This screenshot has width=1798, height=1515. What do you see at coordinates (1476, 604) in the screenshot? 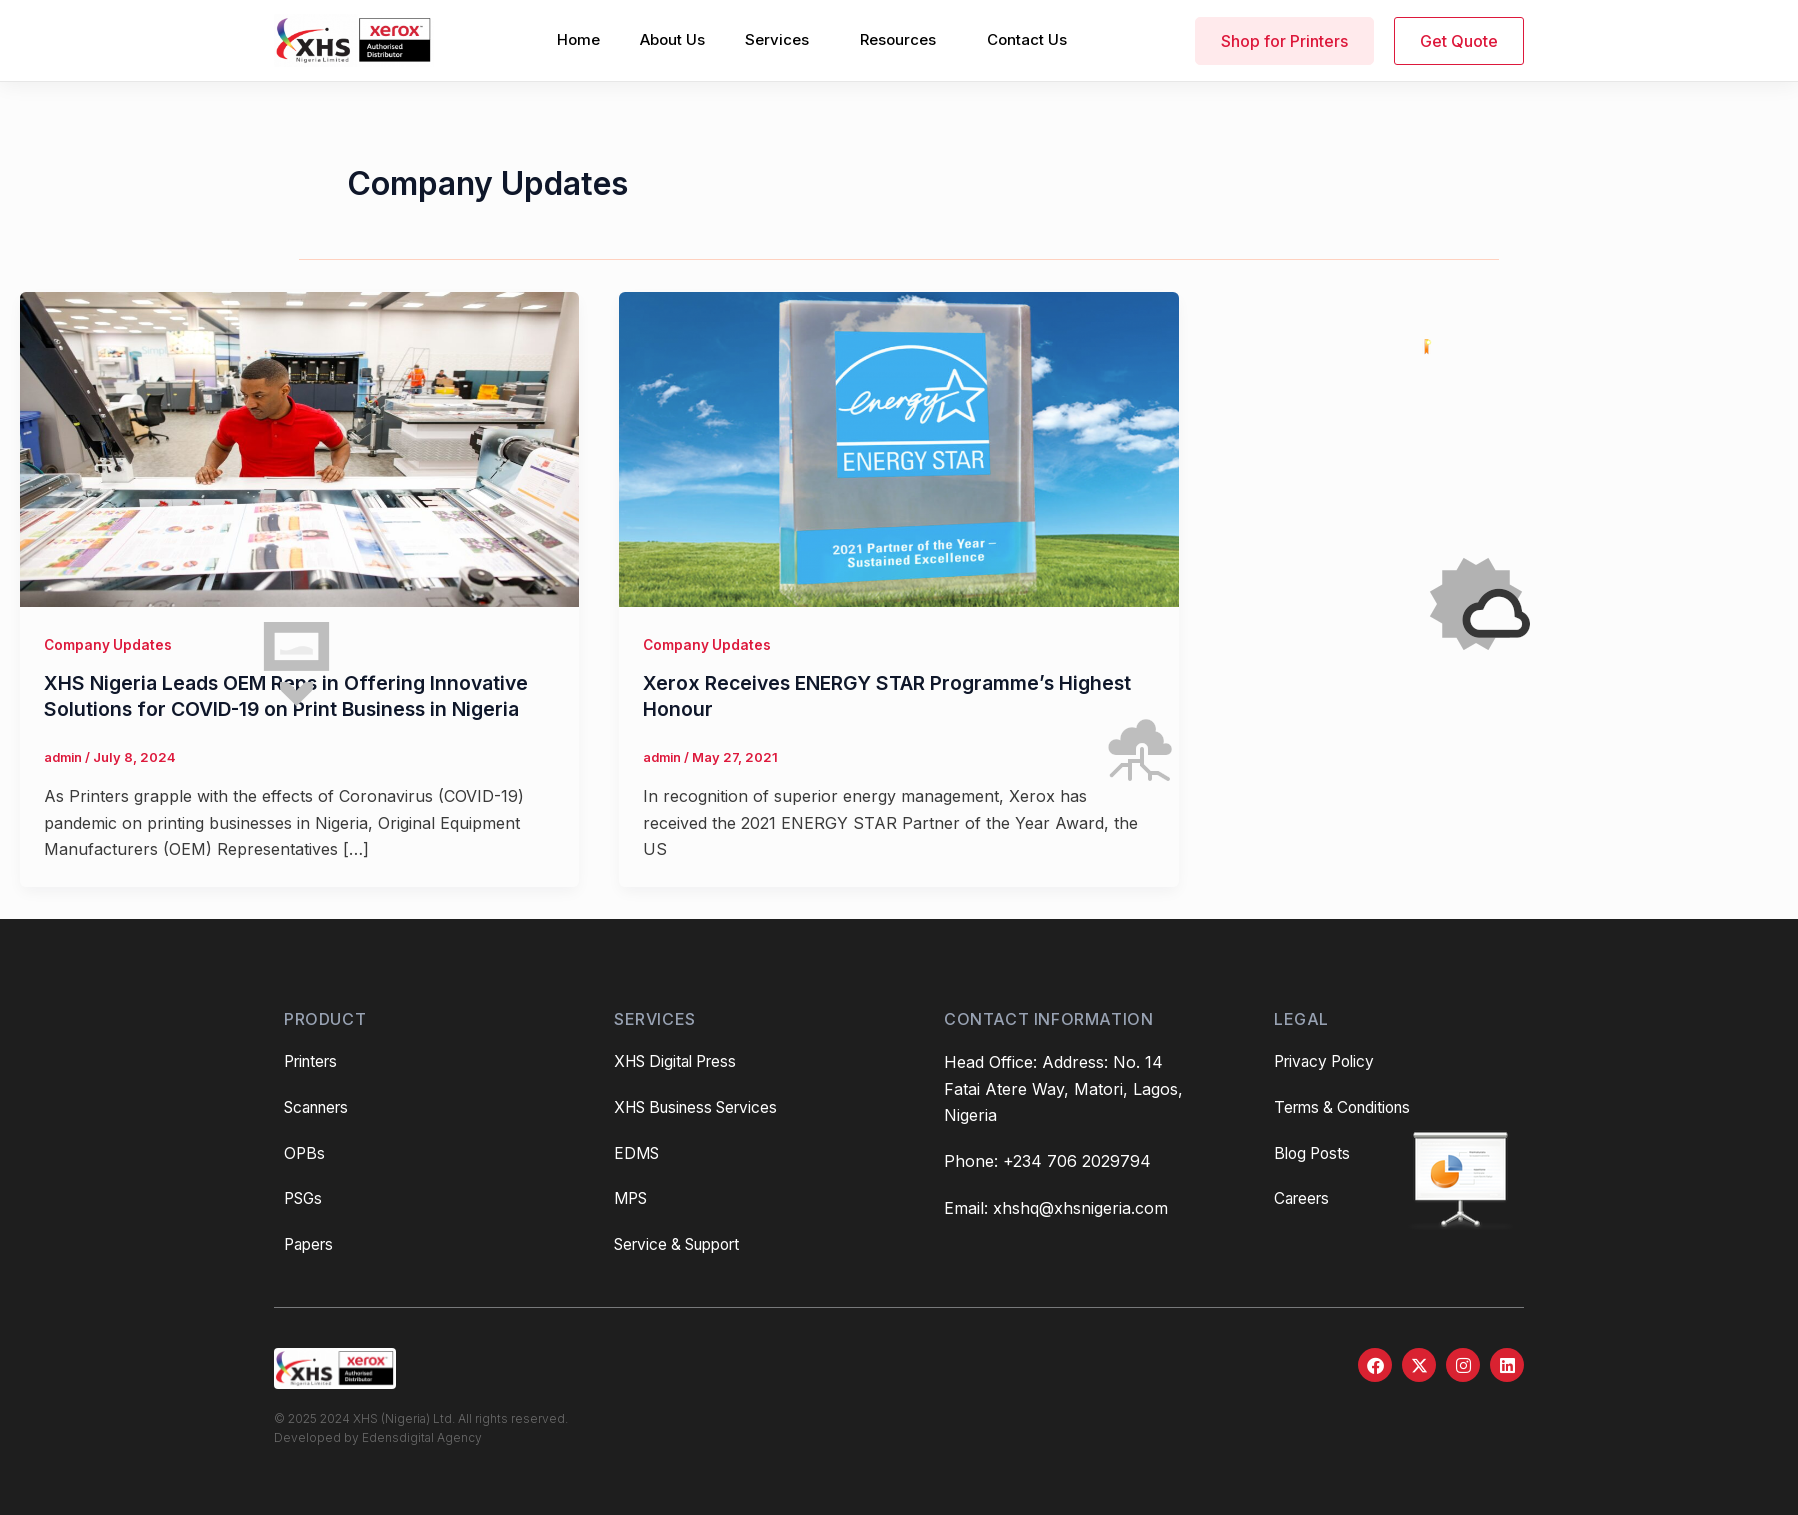
I see `open the weather app` at bounding box center [1476, 604].